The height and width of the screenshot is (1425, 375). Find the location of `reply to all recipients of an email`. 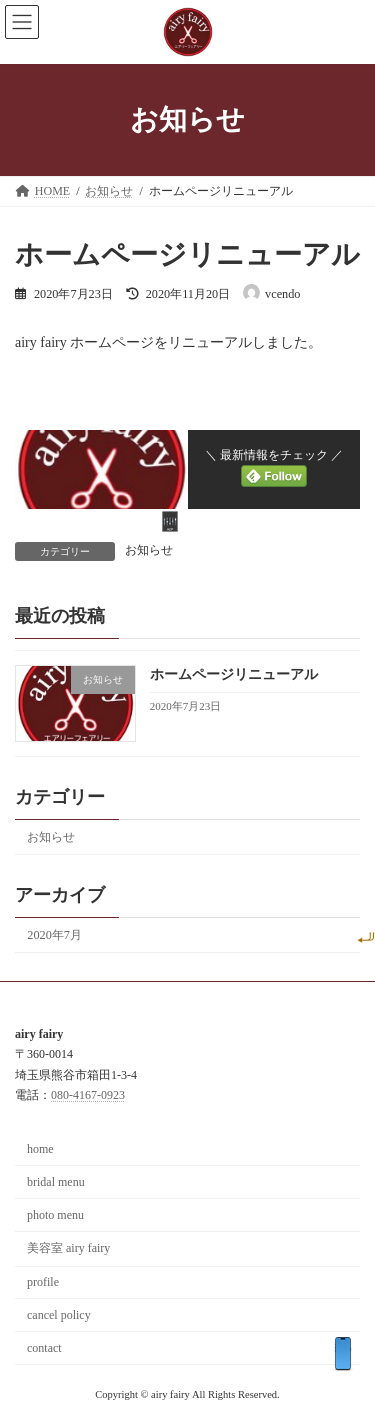

reply to all recipients of an email is located at coordinates (365, 936).